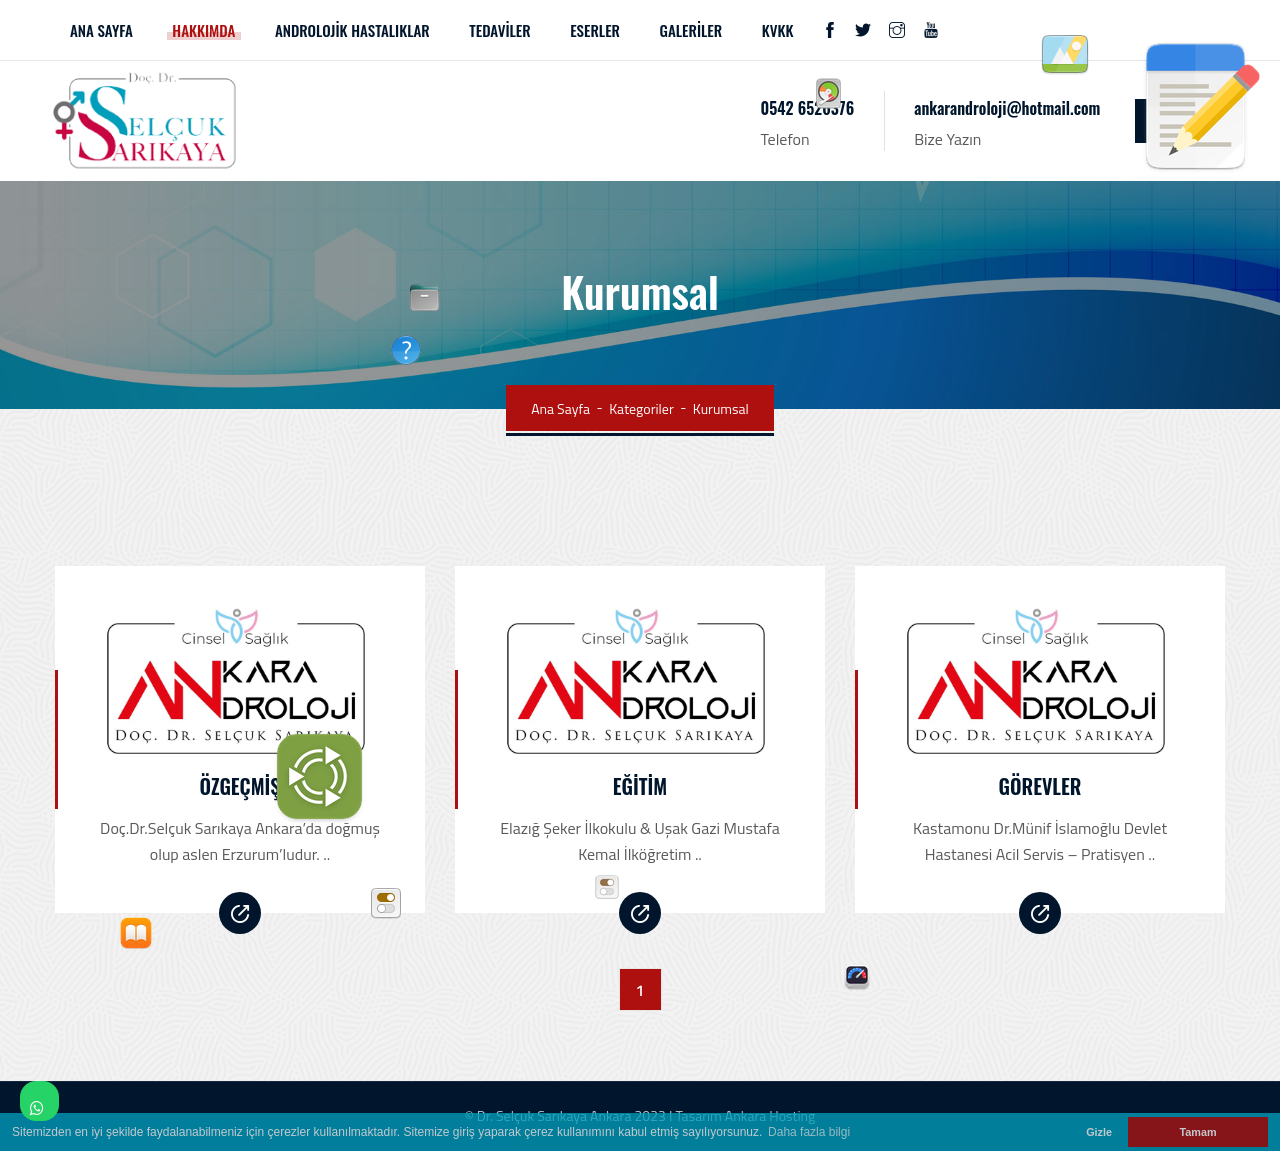 The width and height of the screenshot is (1280, 1151). What do you see at coordinates (857, 977) in the screenshot?
I see `open system resource monitor` at bounding box center [857, 977].